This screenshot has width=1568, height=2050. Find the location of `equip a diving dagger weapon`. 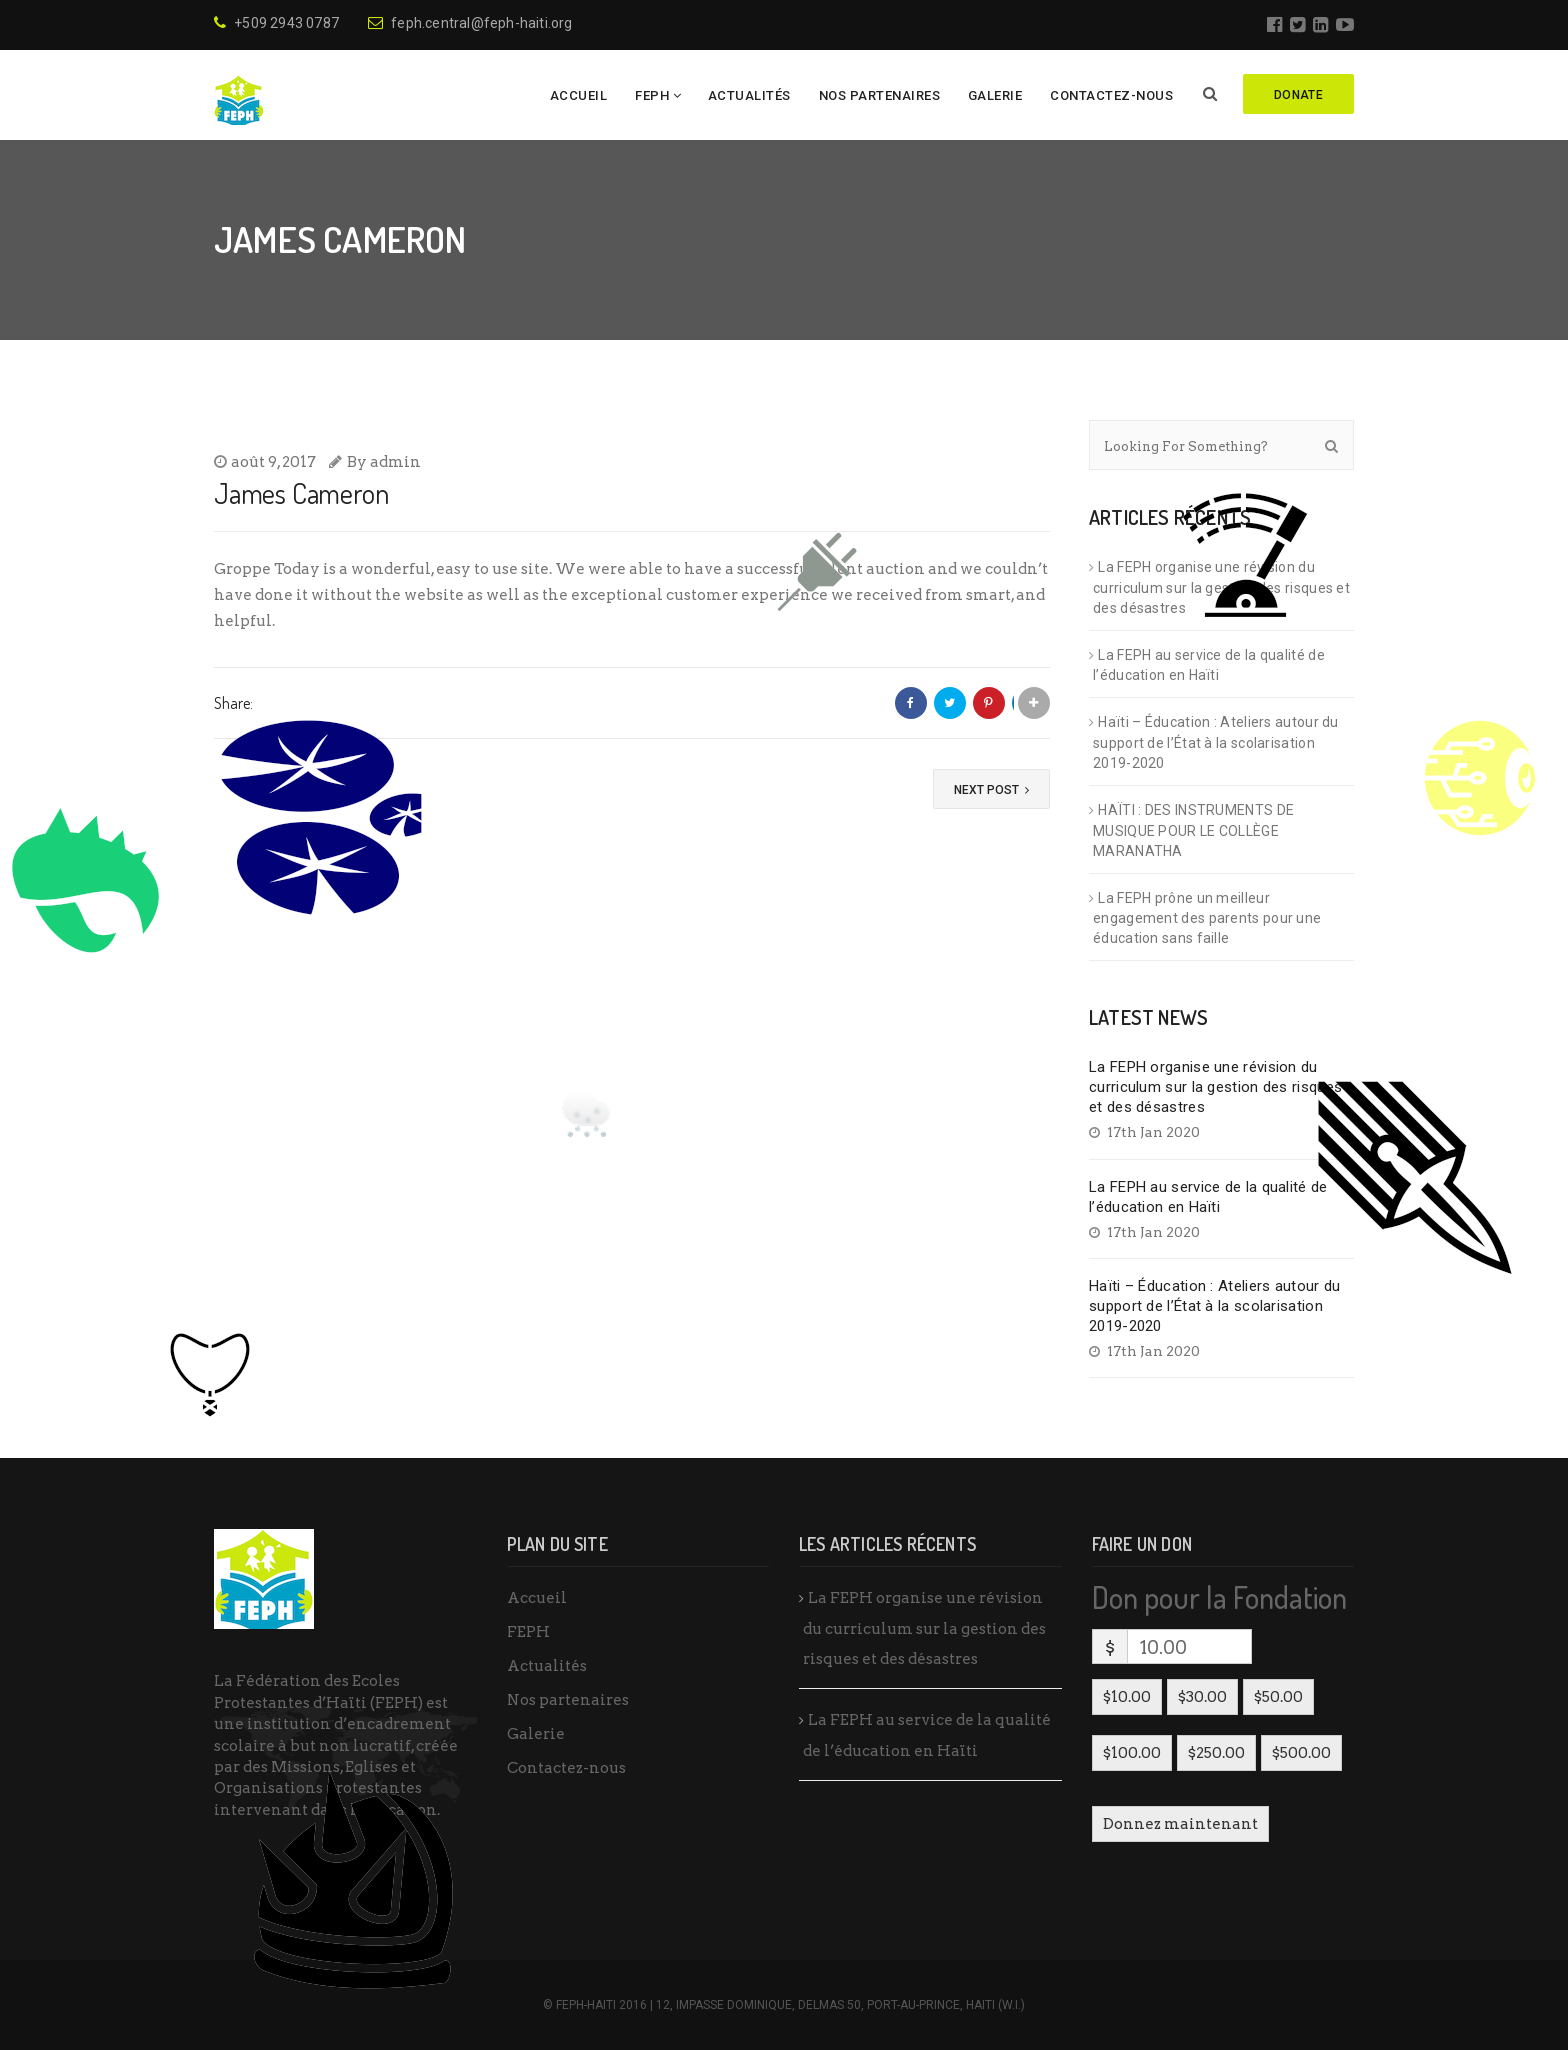

equip a diving dagger weapon is located at coordinates (1415, 1178).